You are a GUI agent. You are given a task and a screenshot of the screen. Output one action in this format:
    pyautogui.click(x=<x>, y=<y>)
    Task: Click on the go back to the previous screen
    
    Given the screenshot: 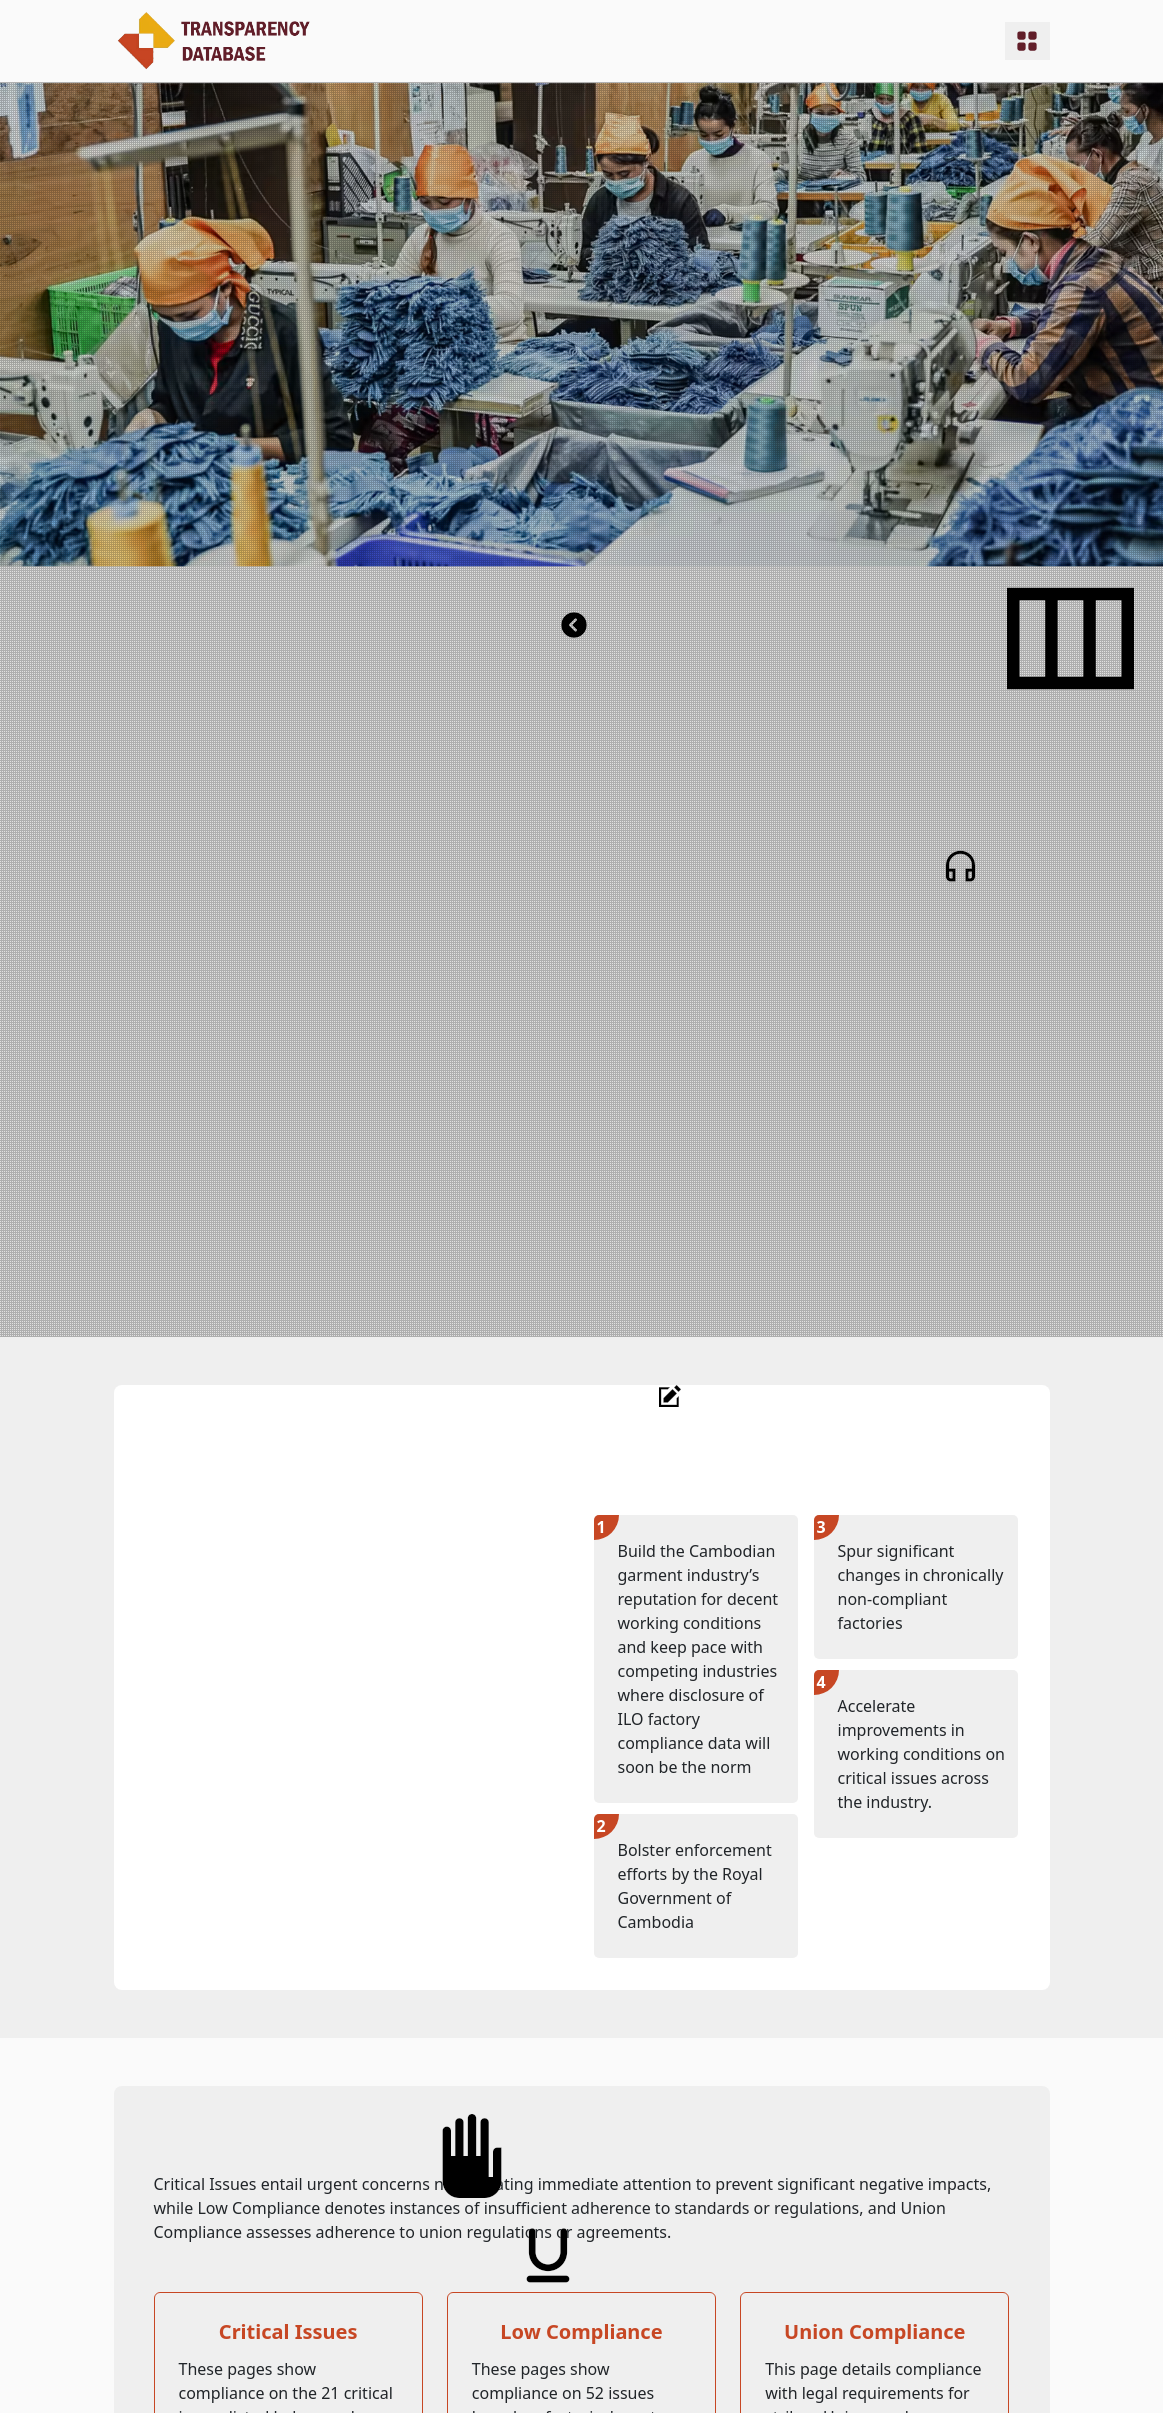 What is the action you would take?
    pyautogui.click(x=574, y=625)
    